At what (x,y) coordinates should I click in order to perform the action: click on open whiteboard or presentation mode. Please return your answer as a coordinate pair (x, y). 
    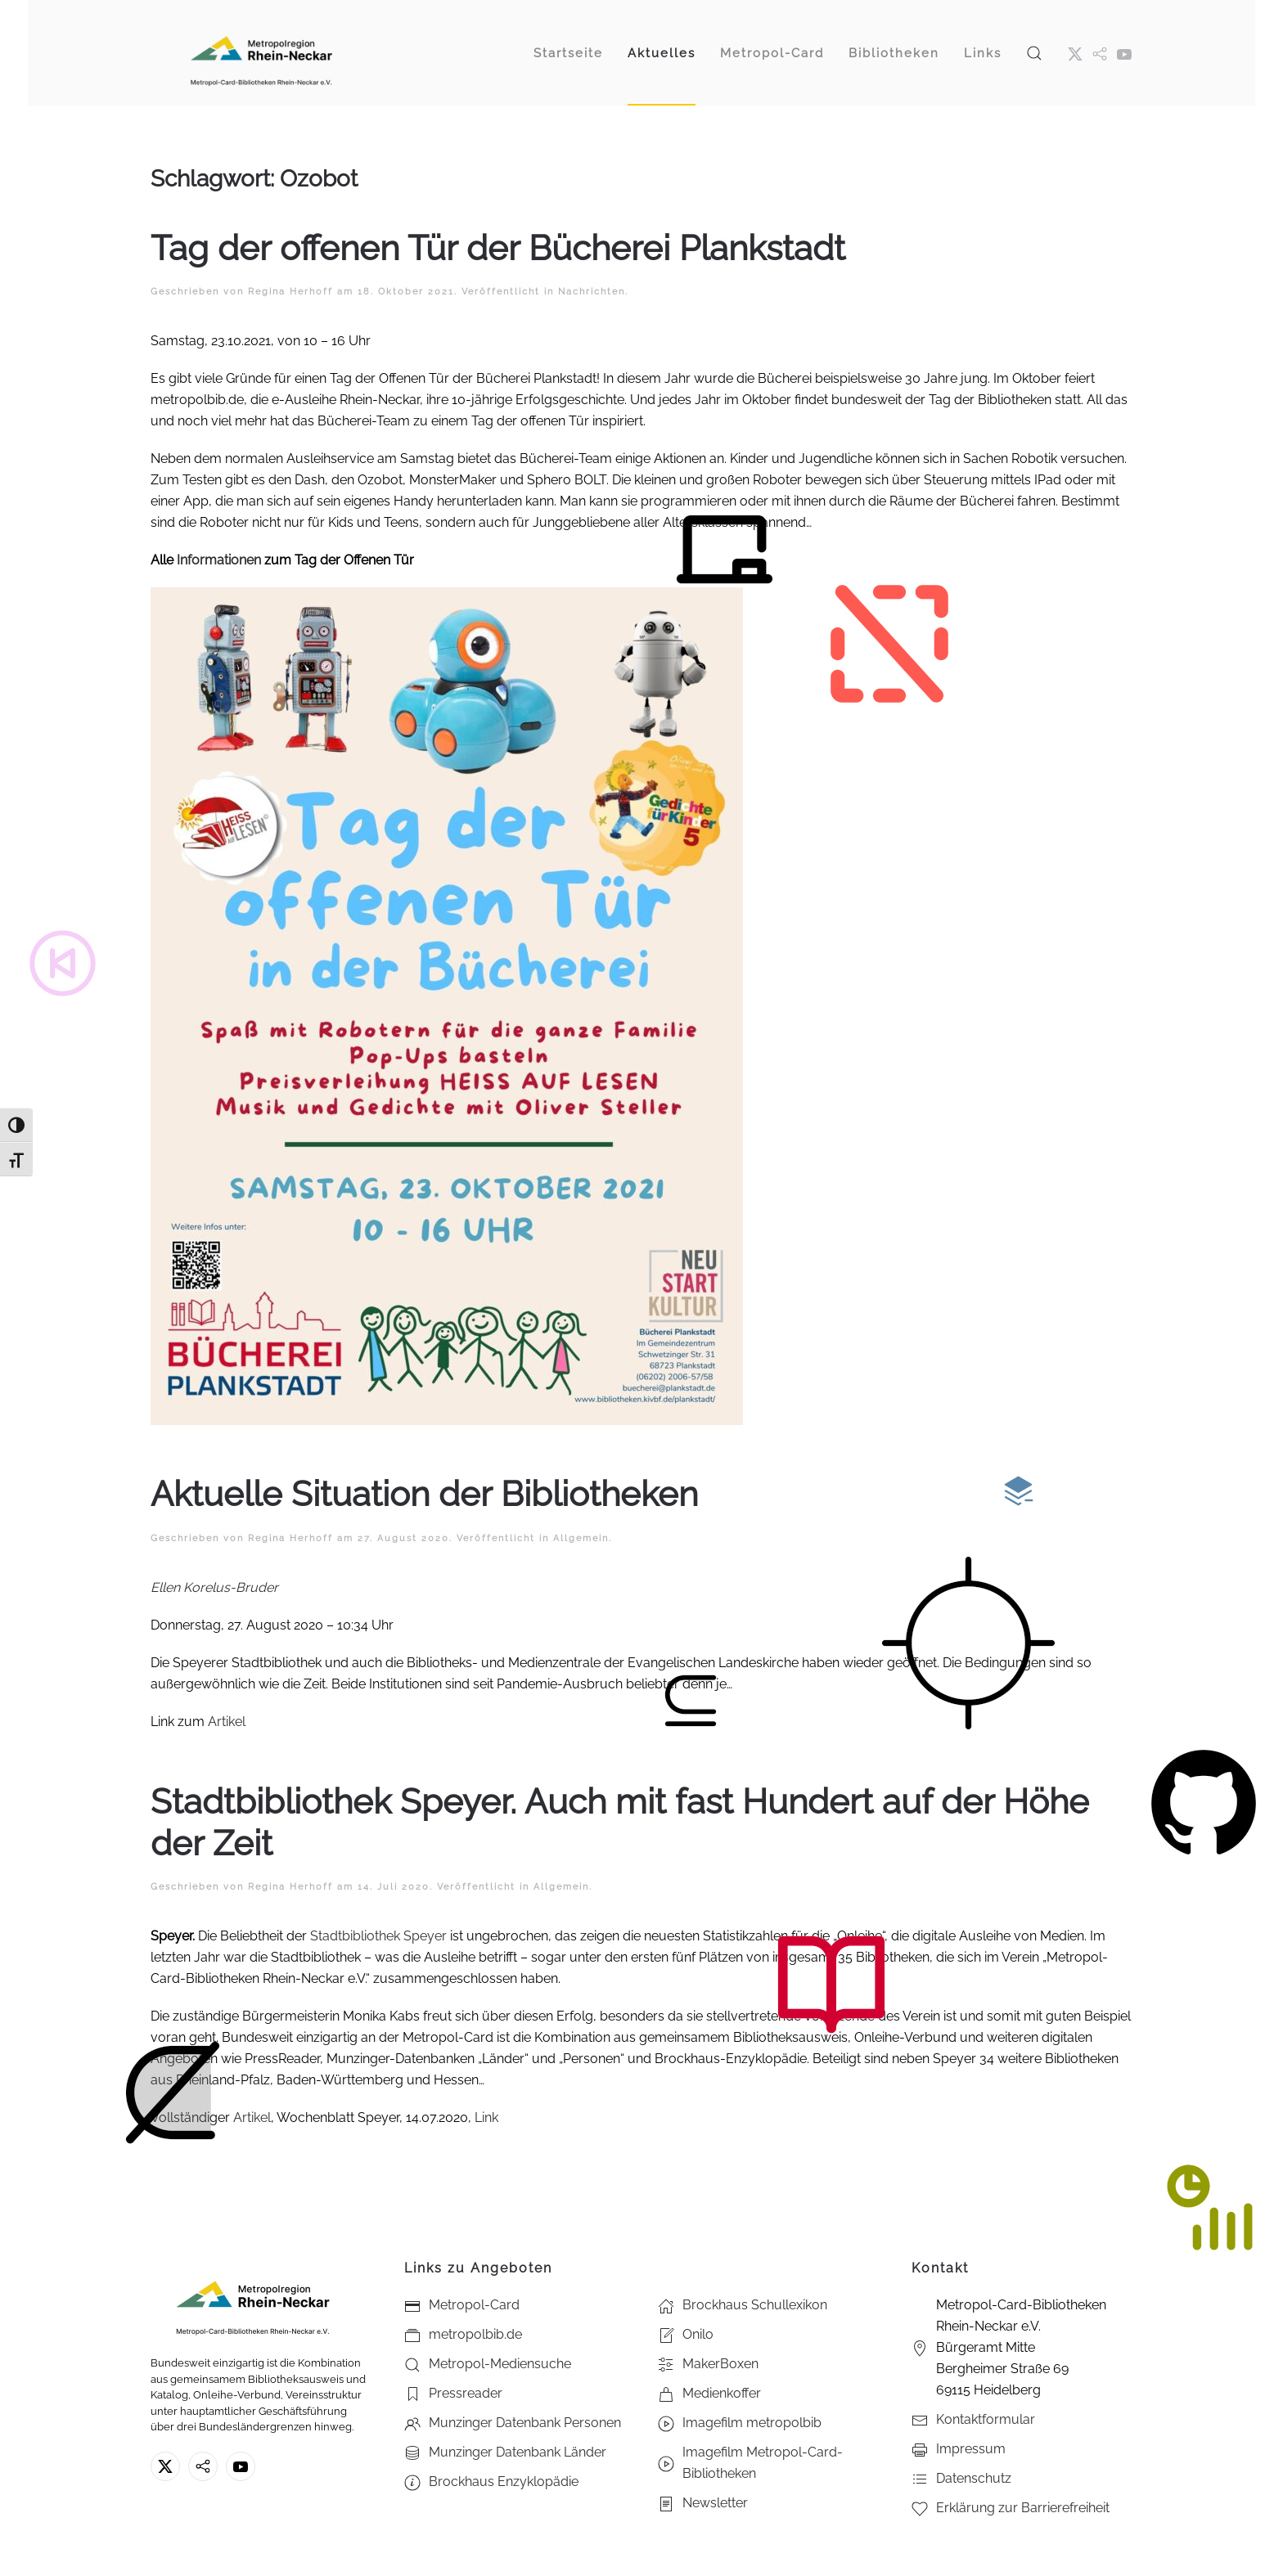
    Looking at the image, I should click on (724, 551).